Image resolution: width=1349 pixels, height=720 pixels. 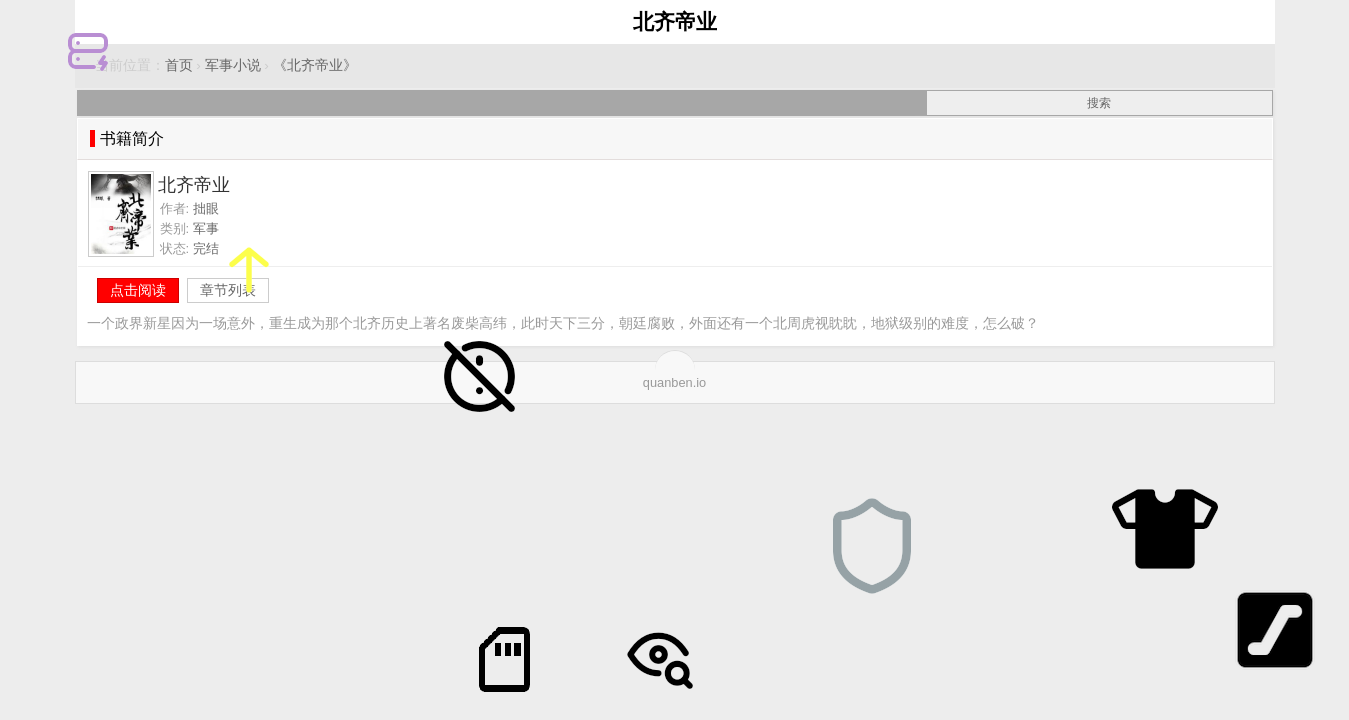 What do you see at coordinates (1165, 529) in the screenshot?
I see `browse clothing or apparel items` at bounding box center [1165, 529].